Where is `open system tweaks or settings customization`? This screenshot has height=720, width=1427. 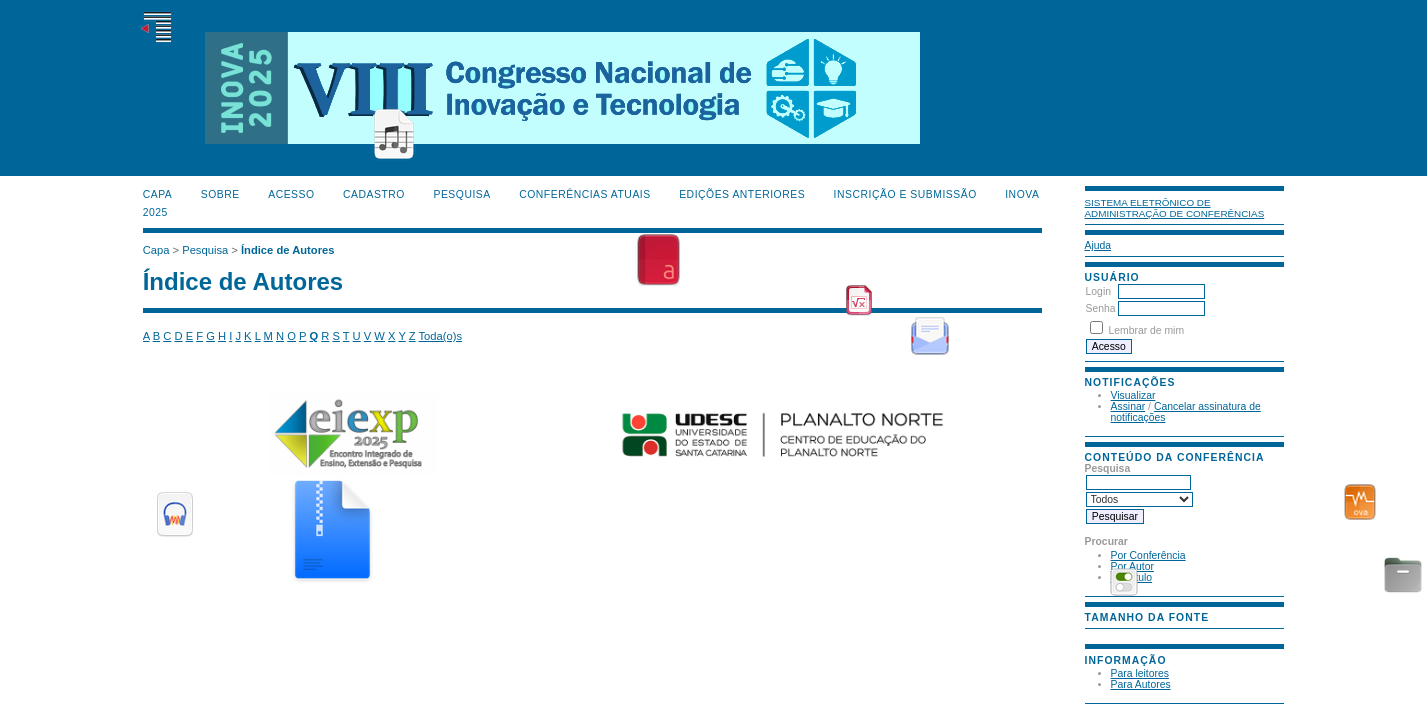
open system tweaks or settings customization is located at coordinates (1124, 582).